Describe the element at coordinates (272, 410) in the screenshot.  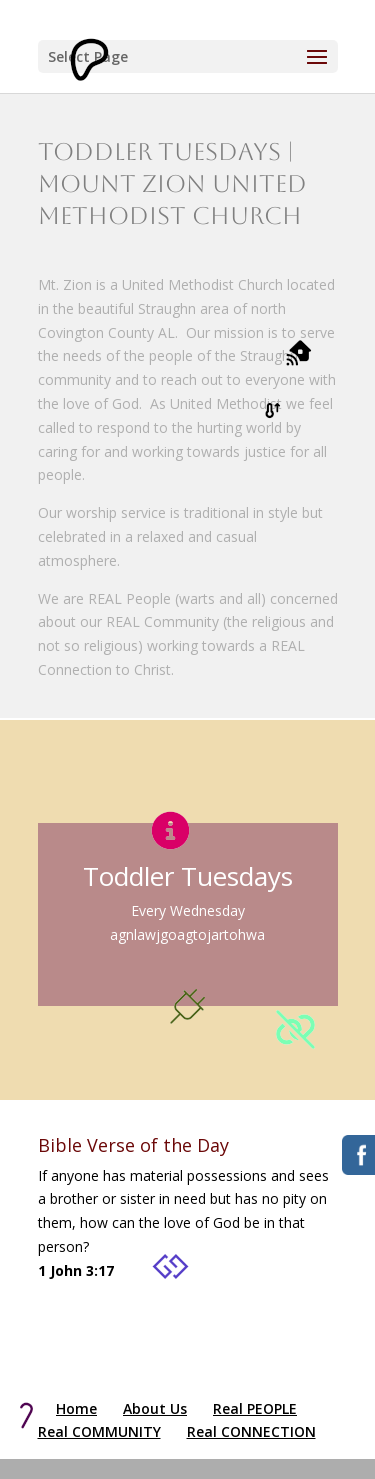
I see `increase temperature setting` at that location.